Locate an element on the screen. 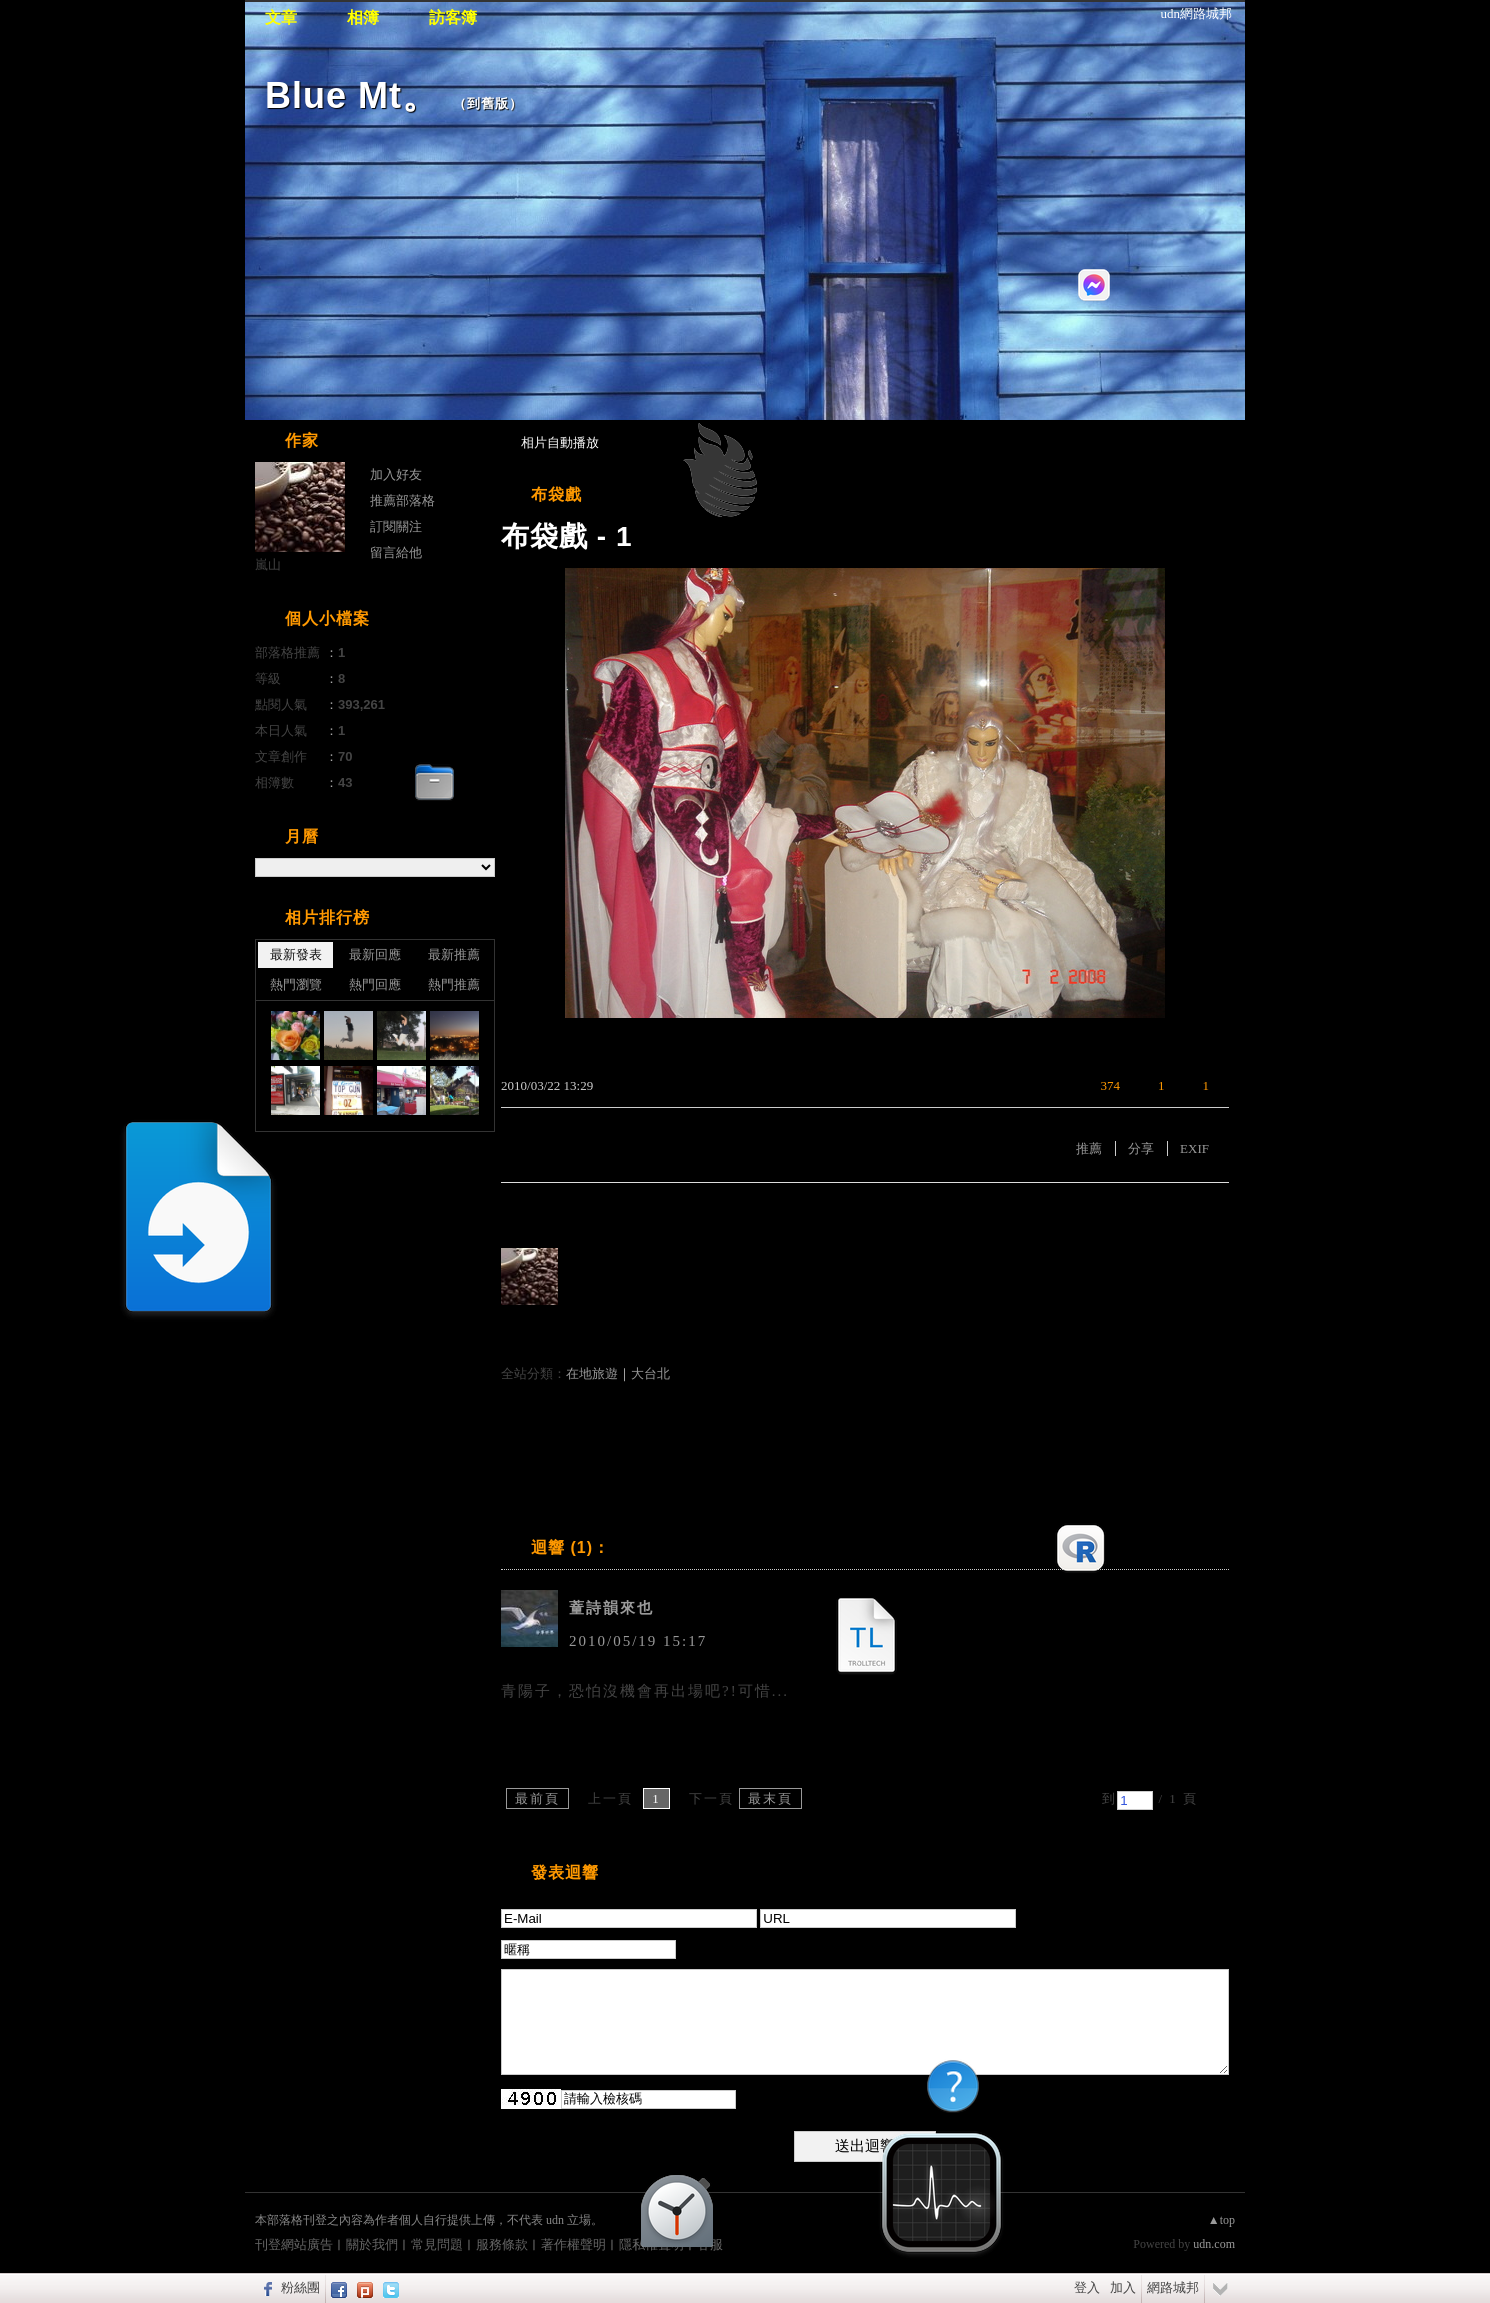 The width and height of the screenshot is (1490, 2303). a Qt Linguist translation file is located at coordinates (866, 1636).